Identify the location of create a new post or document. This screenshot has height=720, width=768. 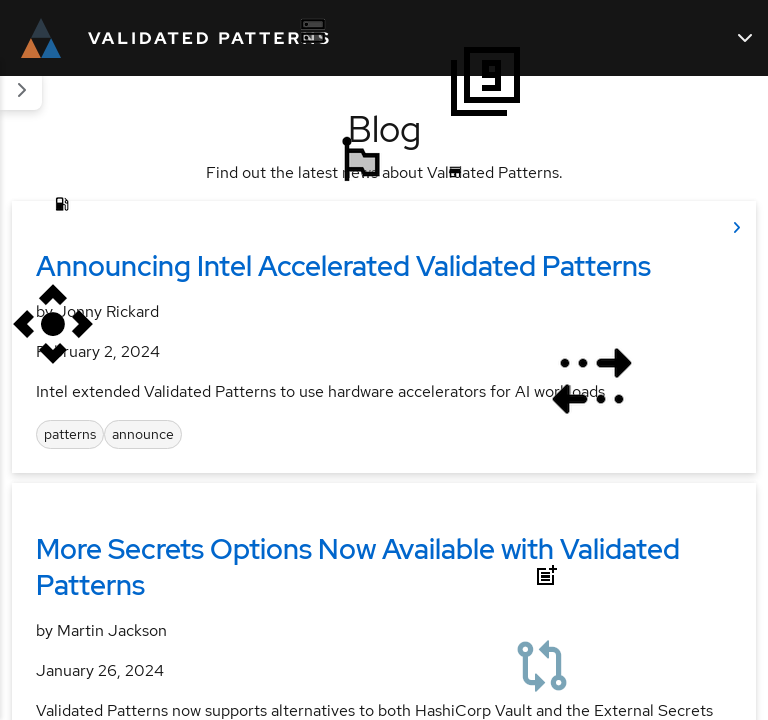
(546, 575).